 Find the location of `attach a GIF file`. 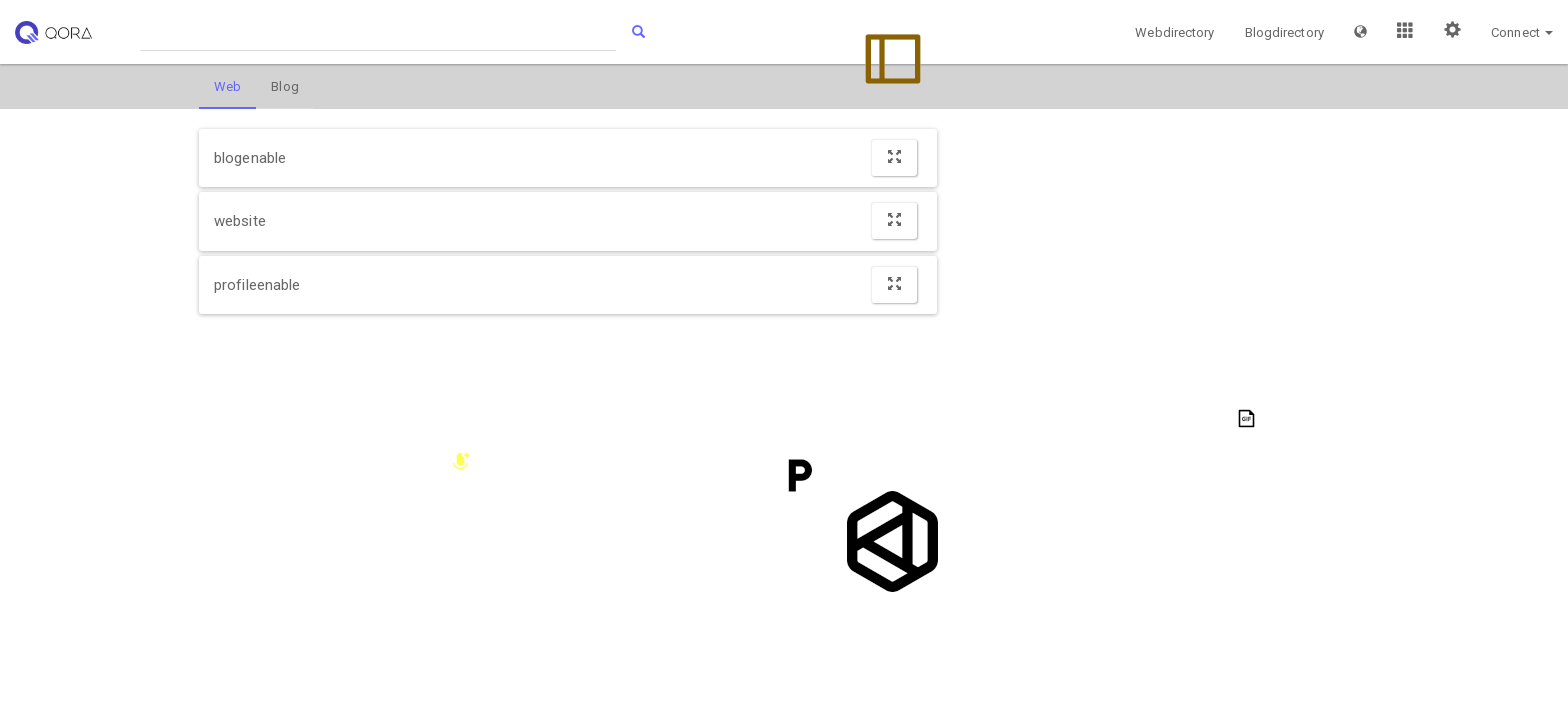

attach a GIF file is located at coordinates (1246, 418).